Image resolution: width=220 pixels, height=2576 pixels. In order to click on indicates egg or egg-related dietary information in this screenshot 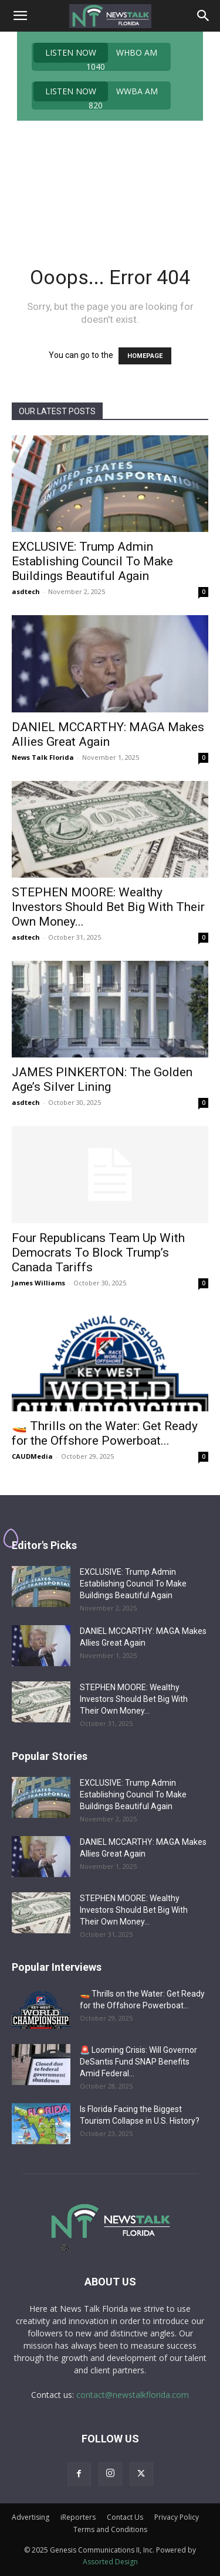, I will do `click(11, 1538)`.